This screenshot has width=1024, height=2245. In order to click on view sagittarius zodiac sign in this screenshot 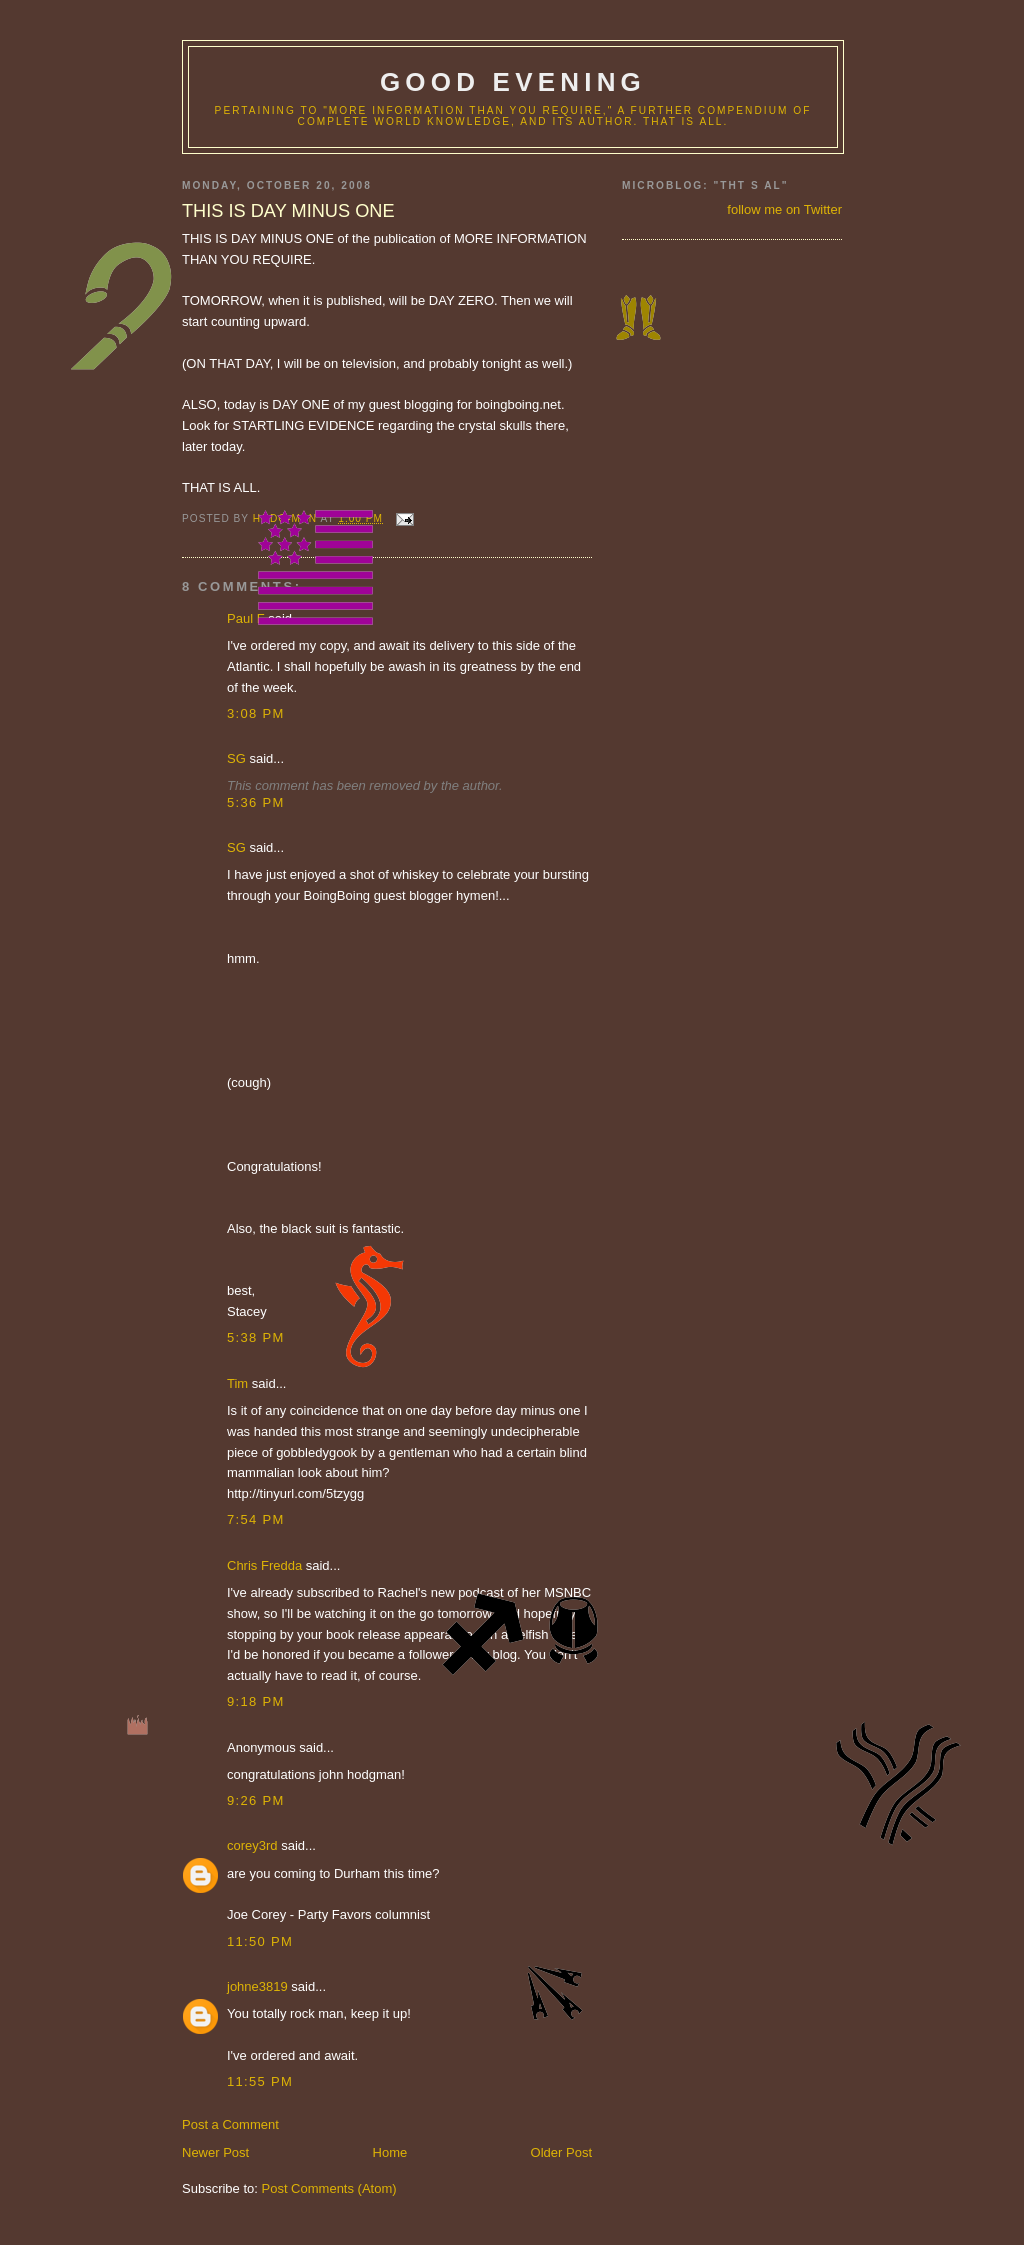, I will do `click(483, 1634)`.